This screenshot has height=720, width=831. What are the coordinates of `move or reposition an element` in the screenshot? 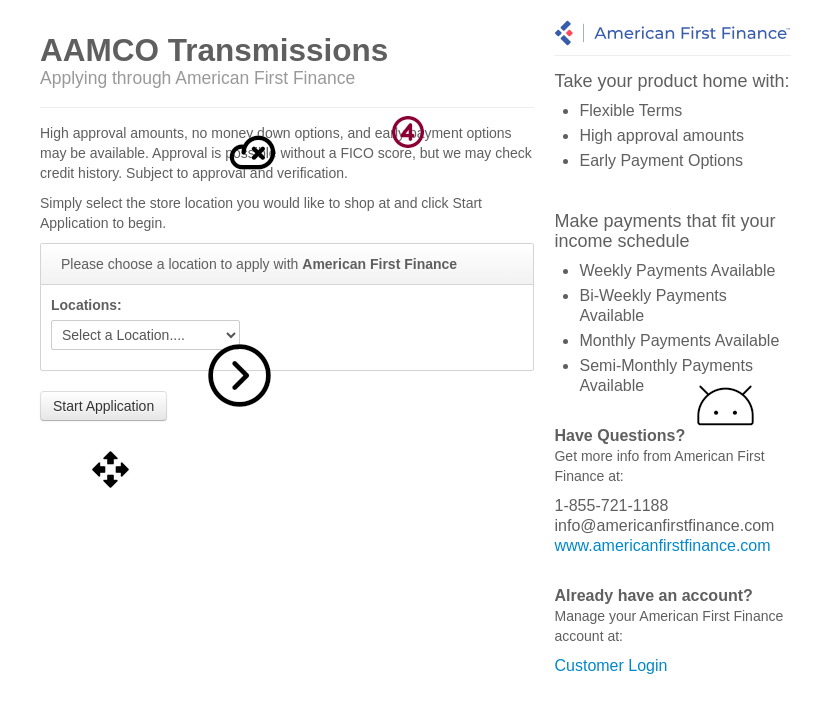 It's located at (110, 469).